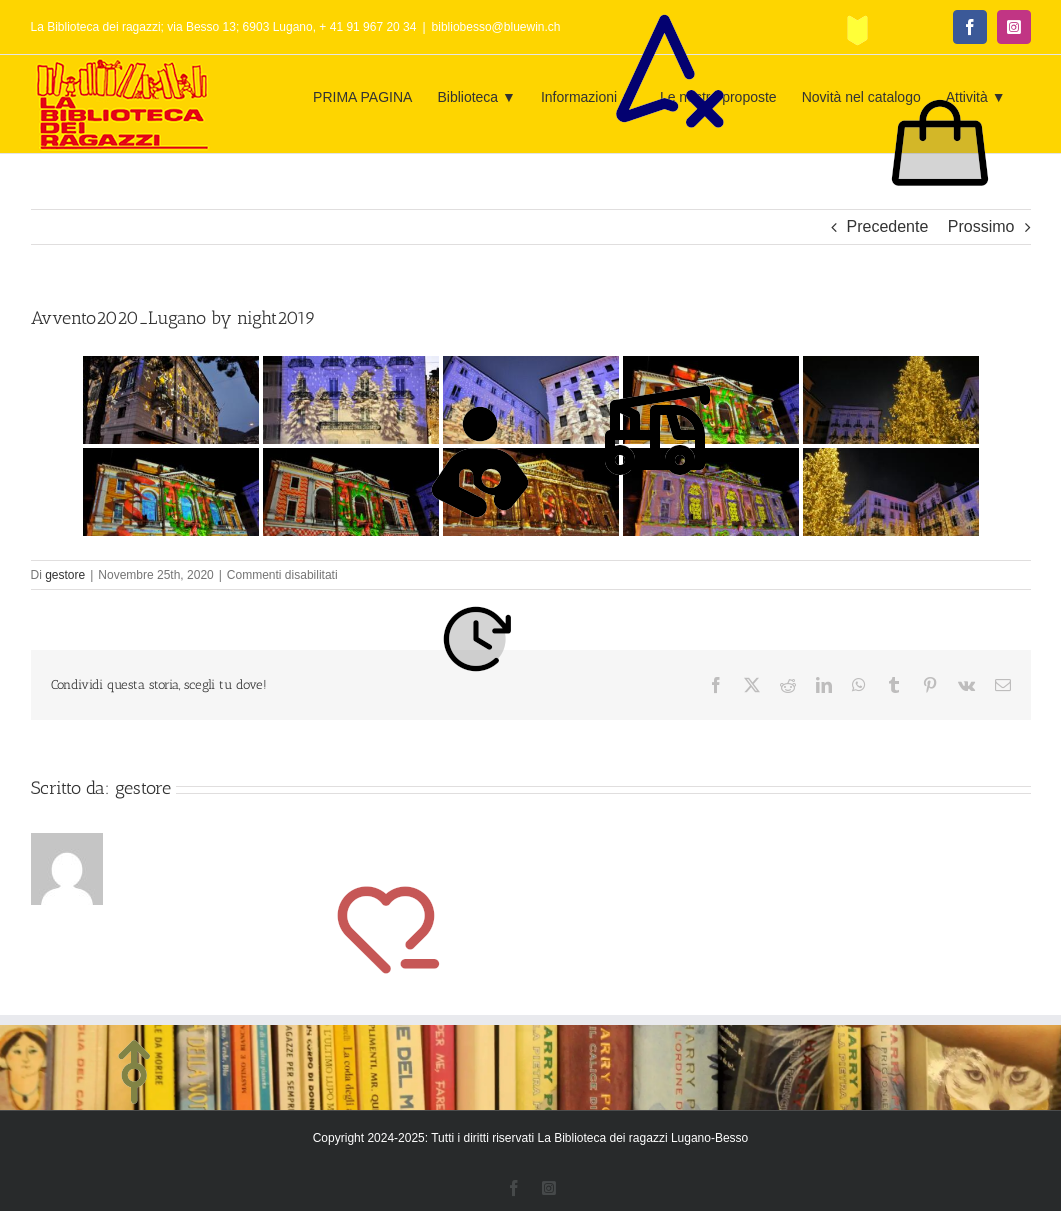  I want to click on remove from favorites, so click(386, 930).